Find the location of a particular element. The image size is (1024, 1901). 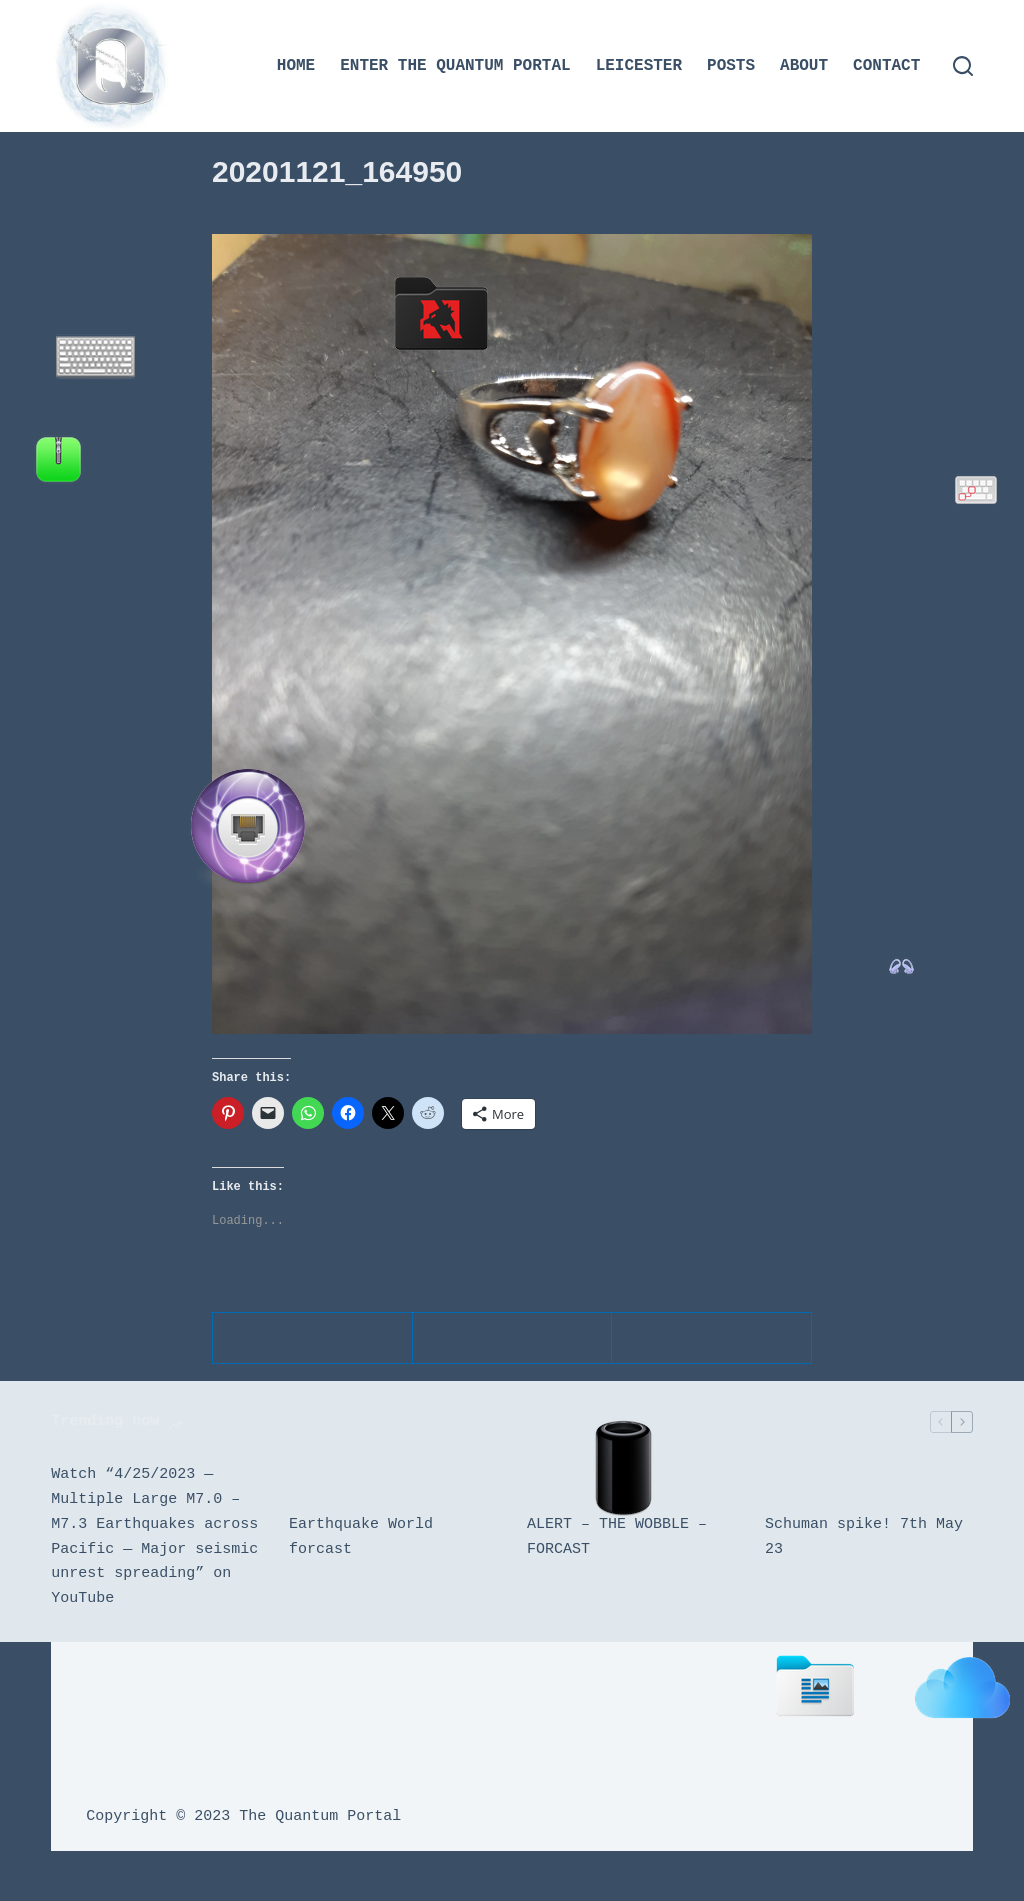

access keyboard shortcut settings is located at coordinates (976, 490).